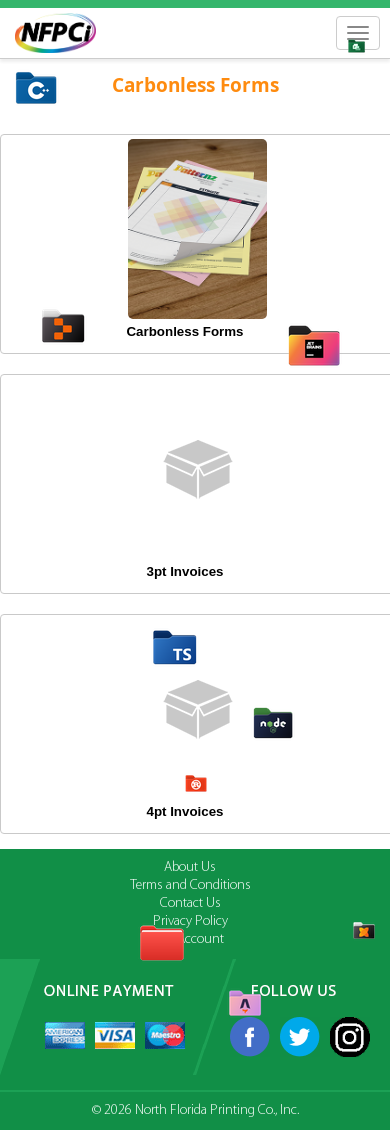 This screenshot has width=390, height=1140. Describe the element at coordinates (162, 943) in the screenshot. I see `open a red-labeled folder` at that location.